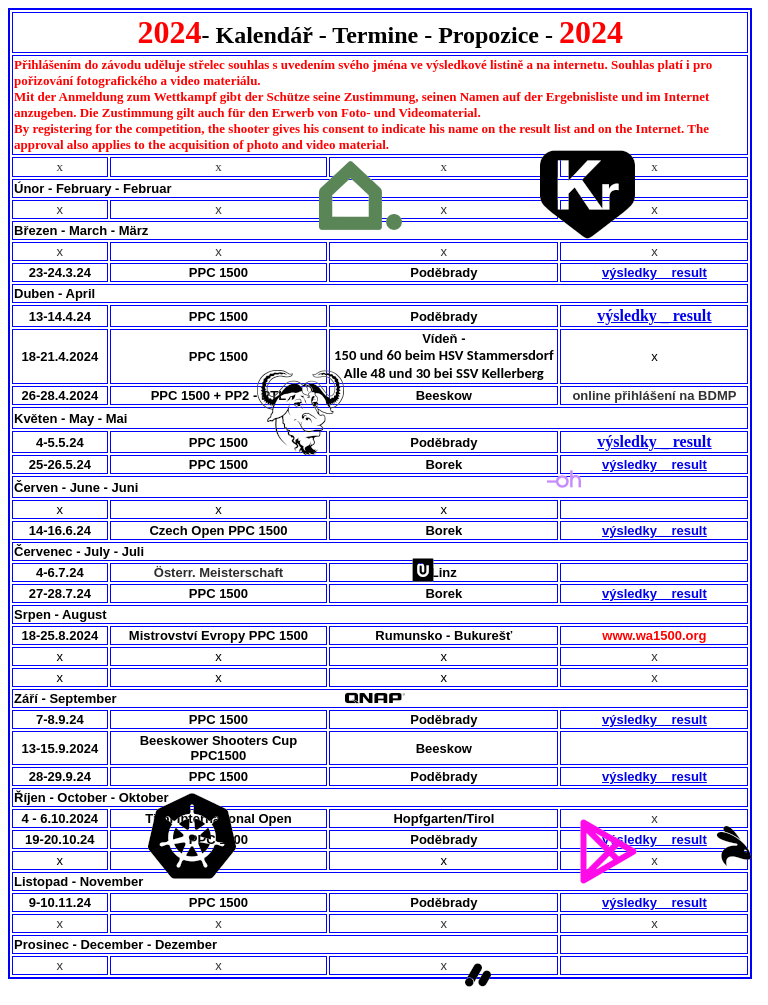  What do you see at coordinates (423, 570) in the screenshot?
I see `attach a file to your message` at bounding box center [423, 570].